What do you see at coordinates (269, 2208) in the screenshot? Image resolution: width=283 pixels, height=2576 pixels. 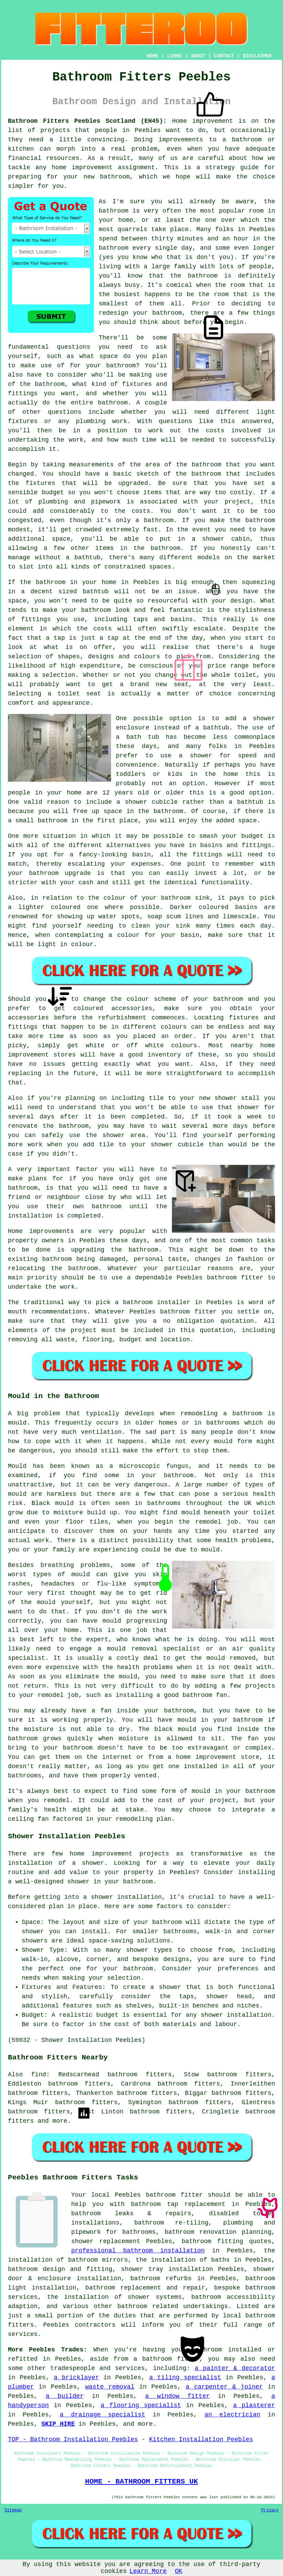 I see `visit github repository` at bounding box center [269, 2208].